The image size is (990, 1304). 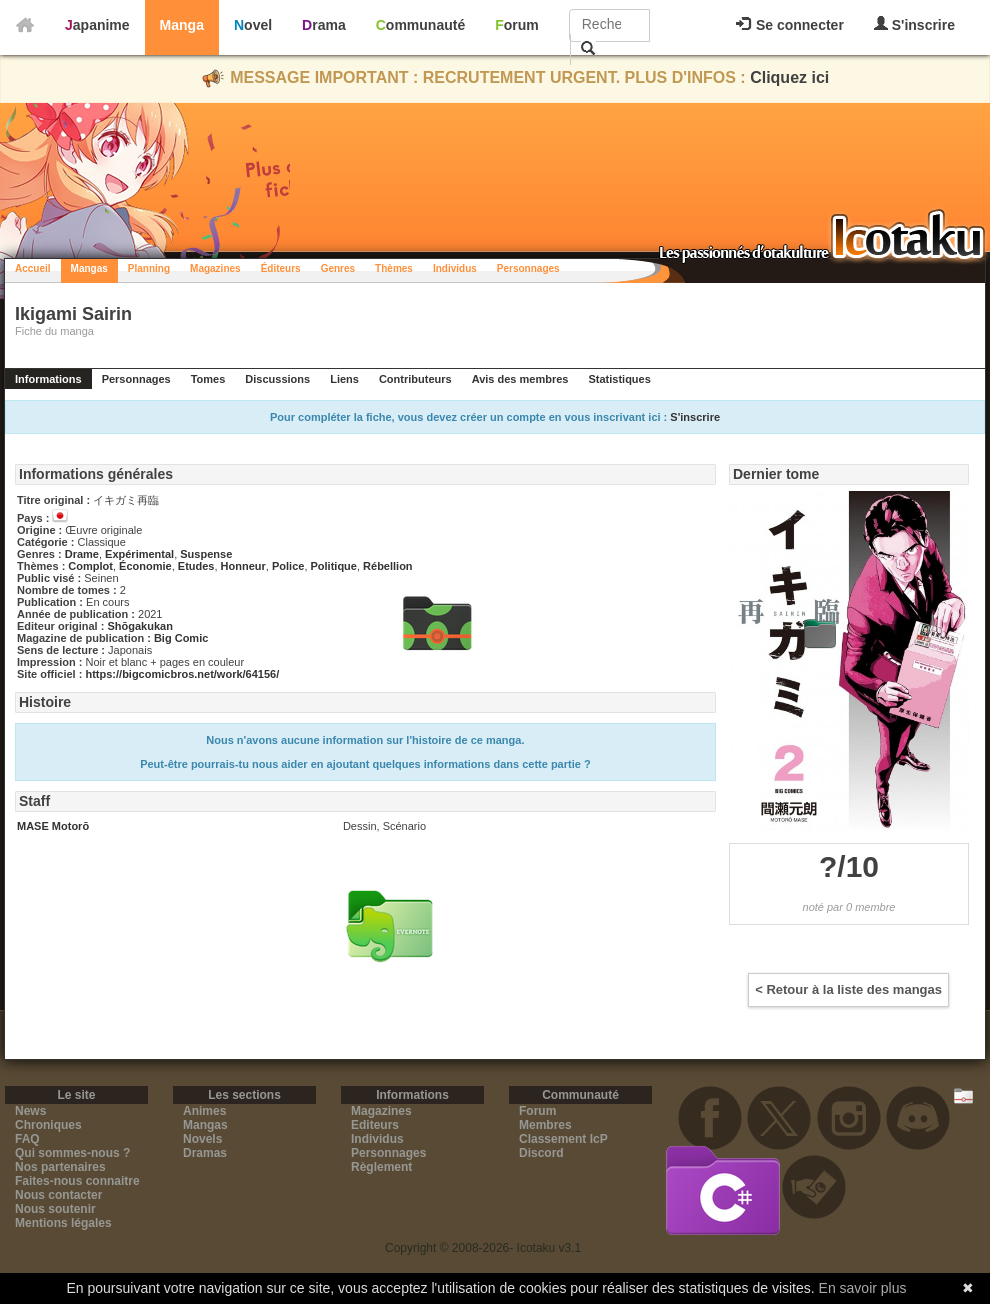 What do you see at coordinates (963, 1096) in the screenshot?
I see `open pokémon premier ball themed folder` at bounding box center [963, 1096].